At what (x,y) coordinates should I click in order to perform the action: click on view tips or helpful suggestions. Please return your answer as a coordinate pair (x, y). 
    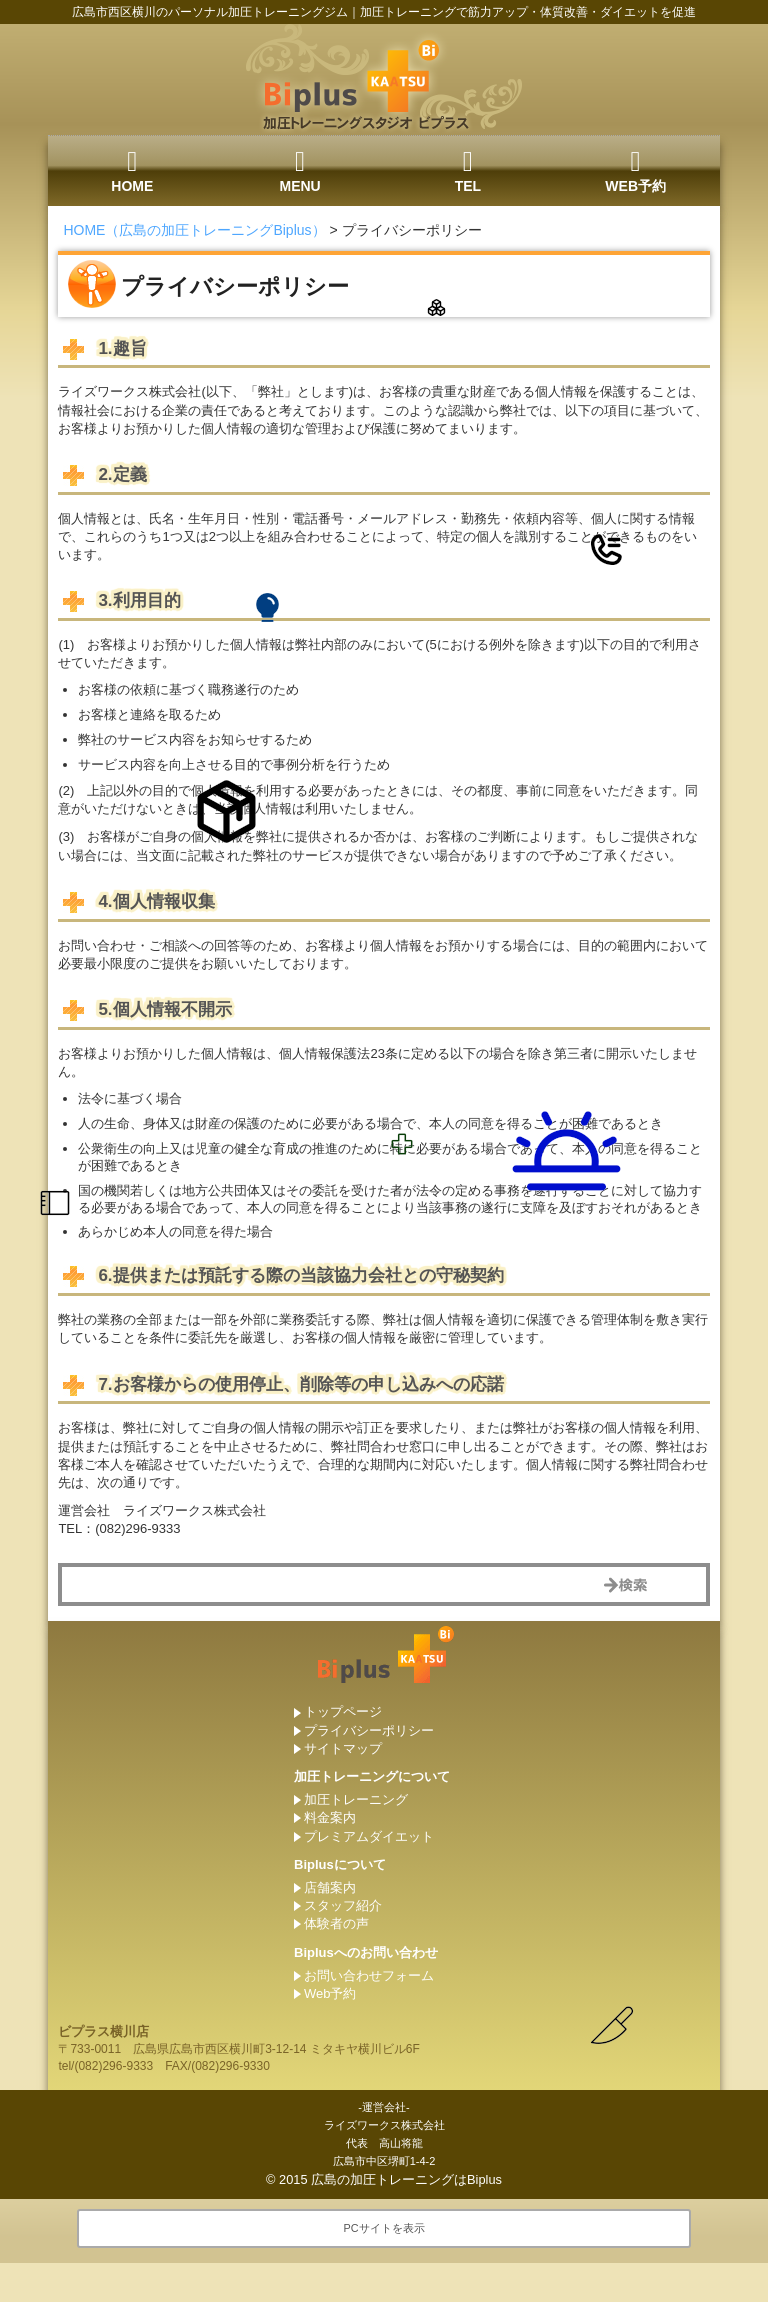
    Looking at the image, I should click on (267, 607).